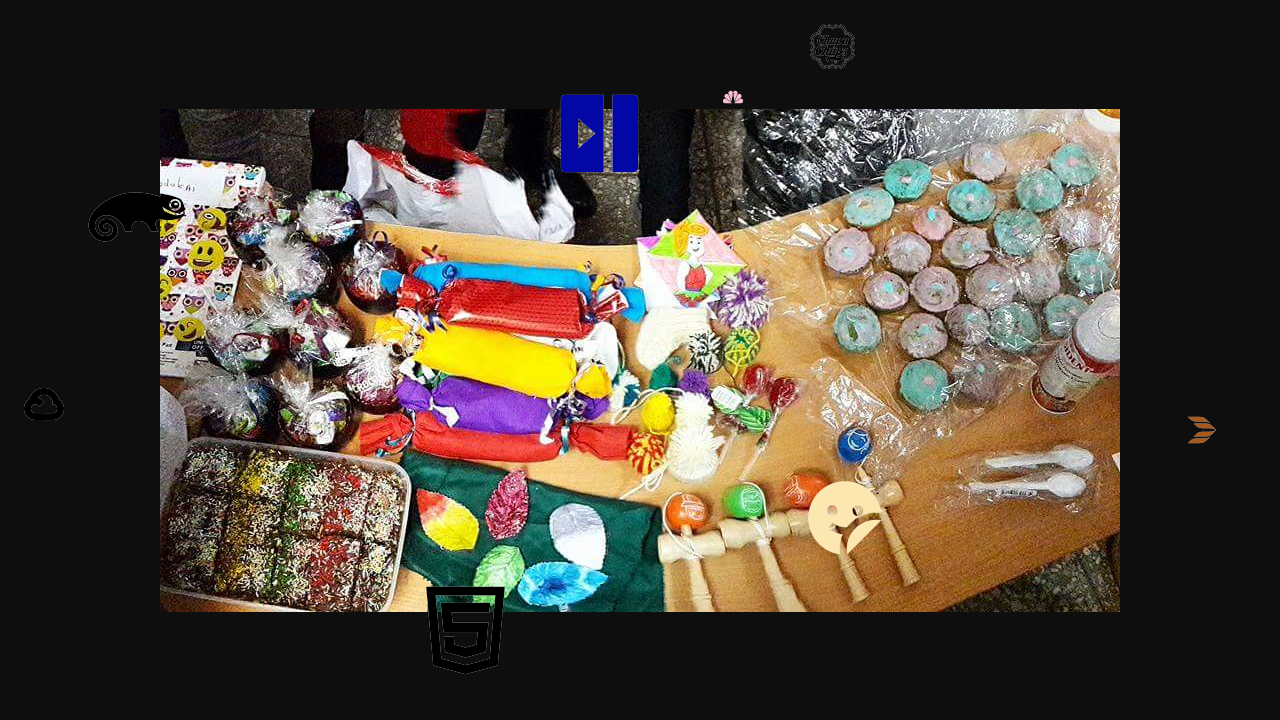 This screenshot has height=720, width=1280. I want to click on indicates HTML5 technology or web development, so click(465, 630).